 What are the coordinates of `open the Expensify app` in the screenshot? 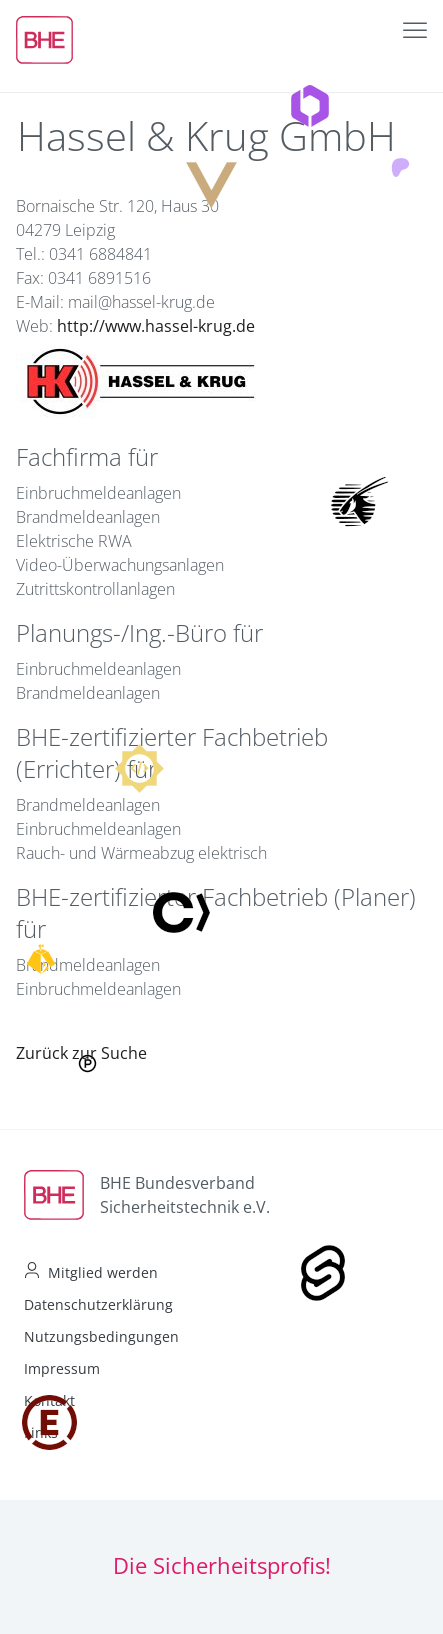 It's located at (49, 1422).